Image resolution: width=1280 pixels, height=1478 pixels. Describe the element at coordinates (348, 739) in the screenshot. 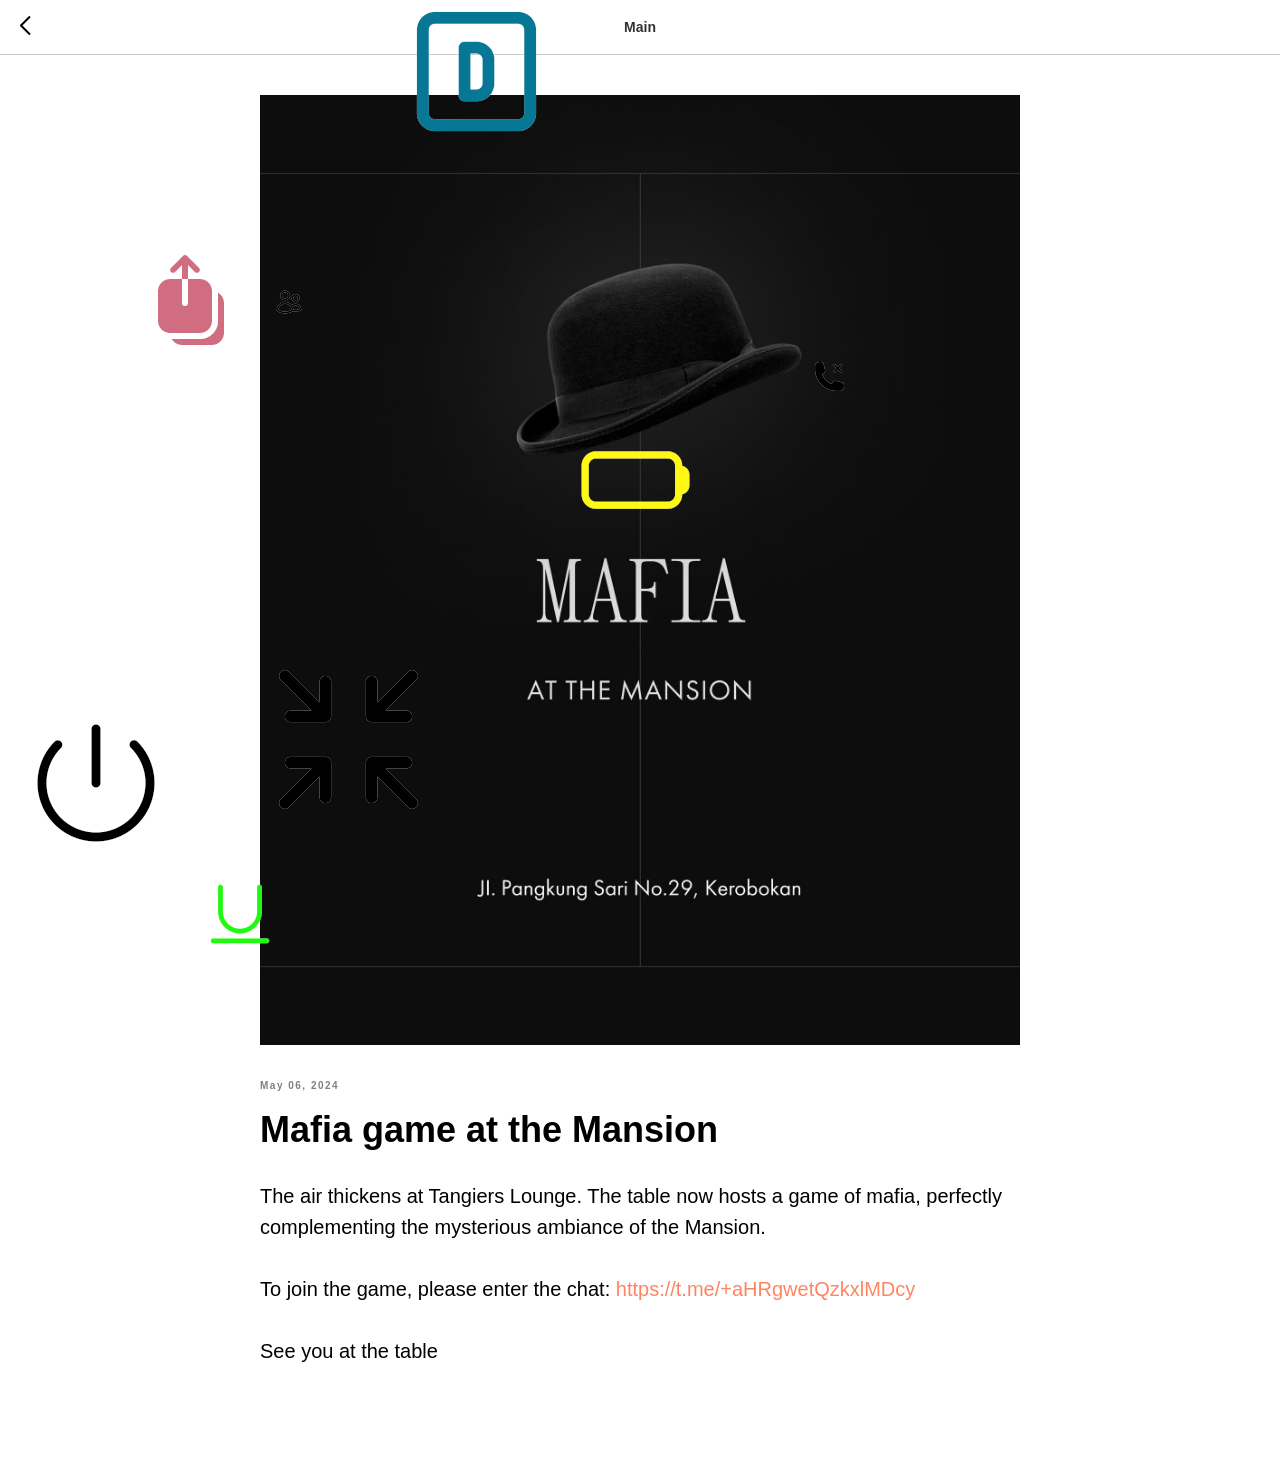

I see `exit fullscreen mode` at that location.